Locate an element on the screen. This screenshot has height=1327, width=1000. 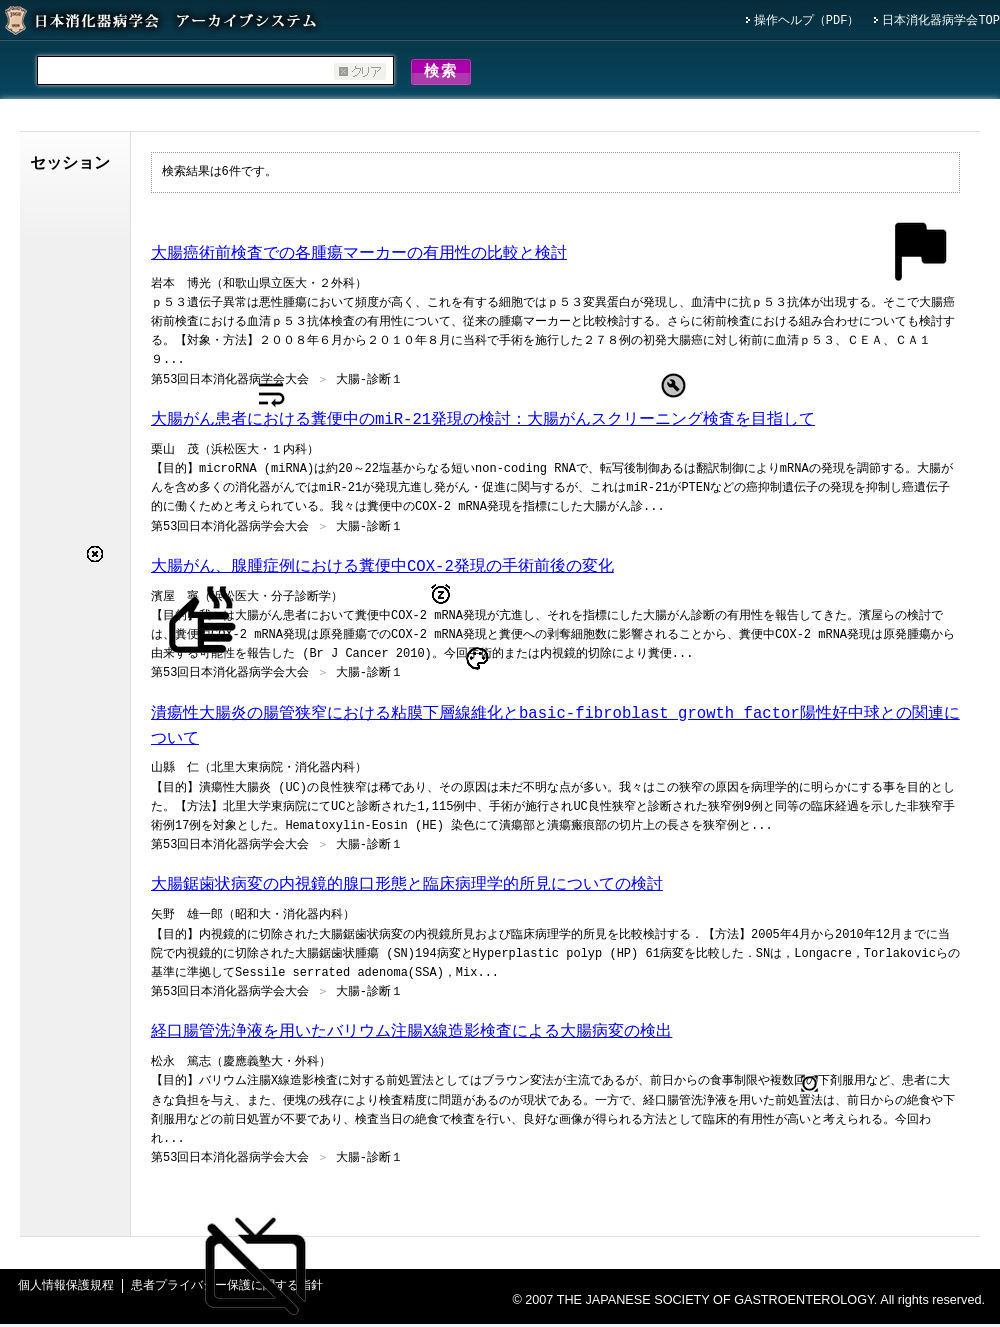
access settings or configuration options is located at coordinates (673, 385).